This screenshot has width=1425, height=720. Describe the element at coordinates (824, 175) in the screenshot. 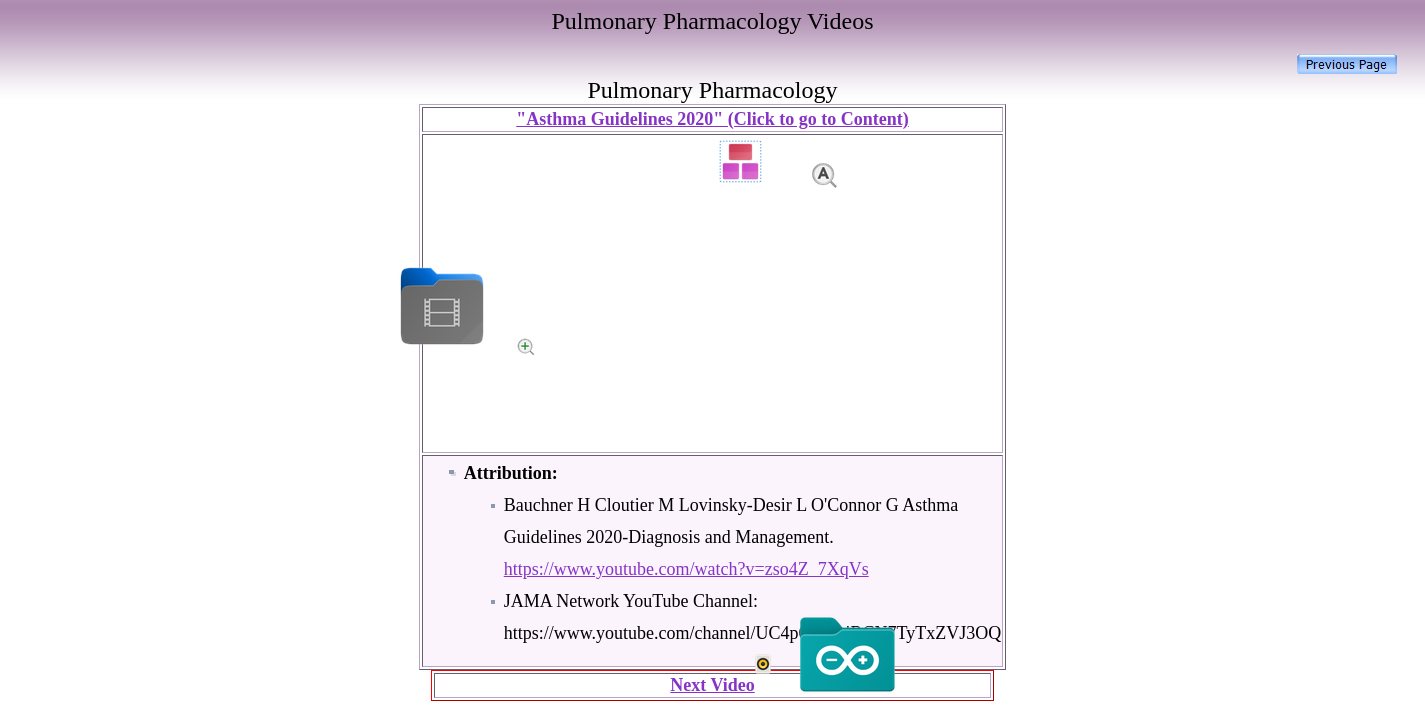

I see `search for text or content` at that location.